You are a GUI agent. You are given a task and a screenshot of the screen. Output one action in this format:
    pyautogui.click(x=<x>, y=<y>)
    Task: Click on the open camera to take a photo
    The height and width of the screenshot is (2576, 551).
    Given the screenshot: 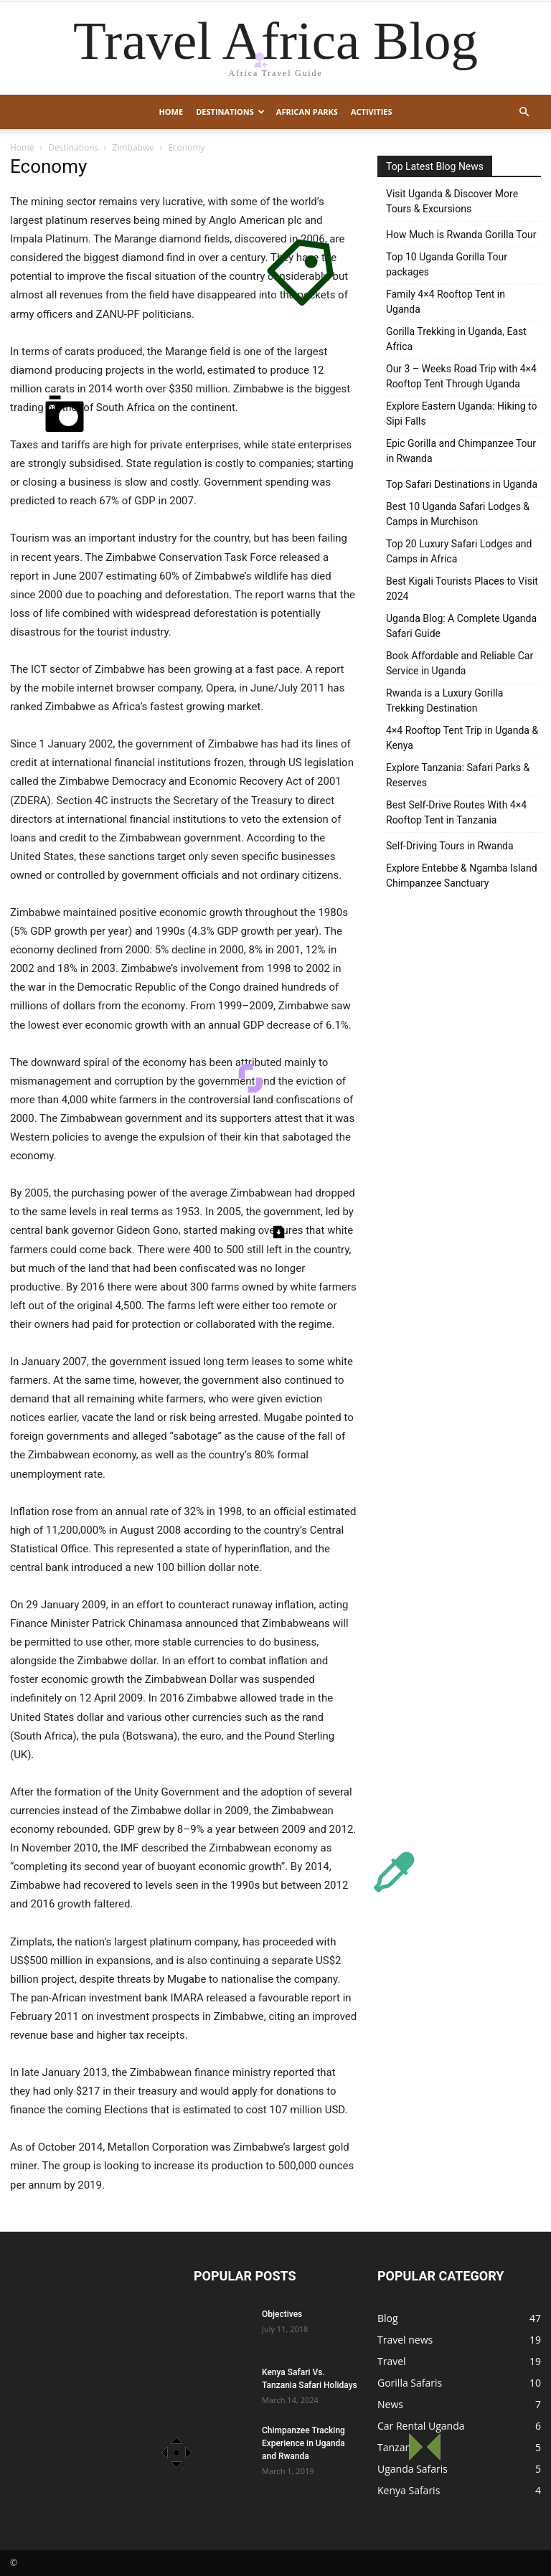 What is the action you would take?
    pyautogui.click(x=65, y=415)
    